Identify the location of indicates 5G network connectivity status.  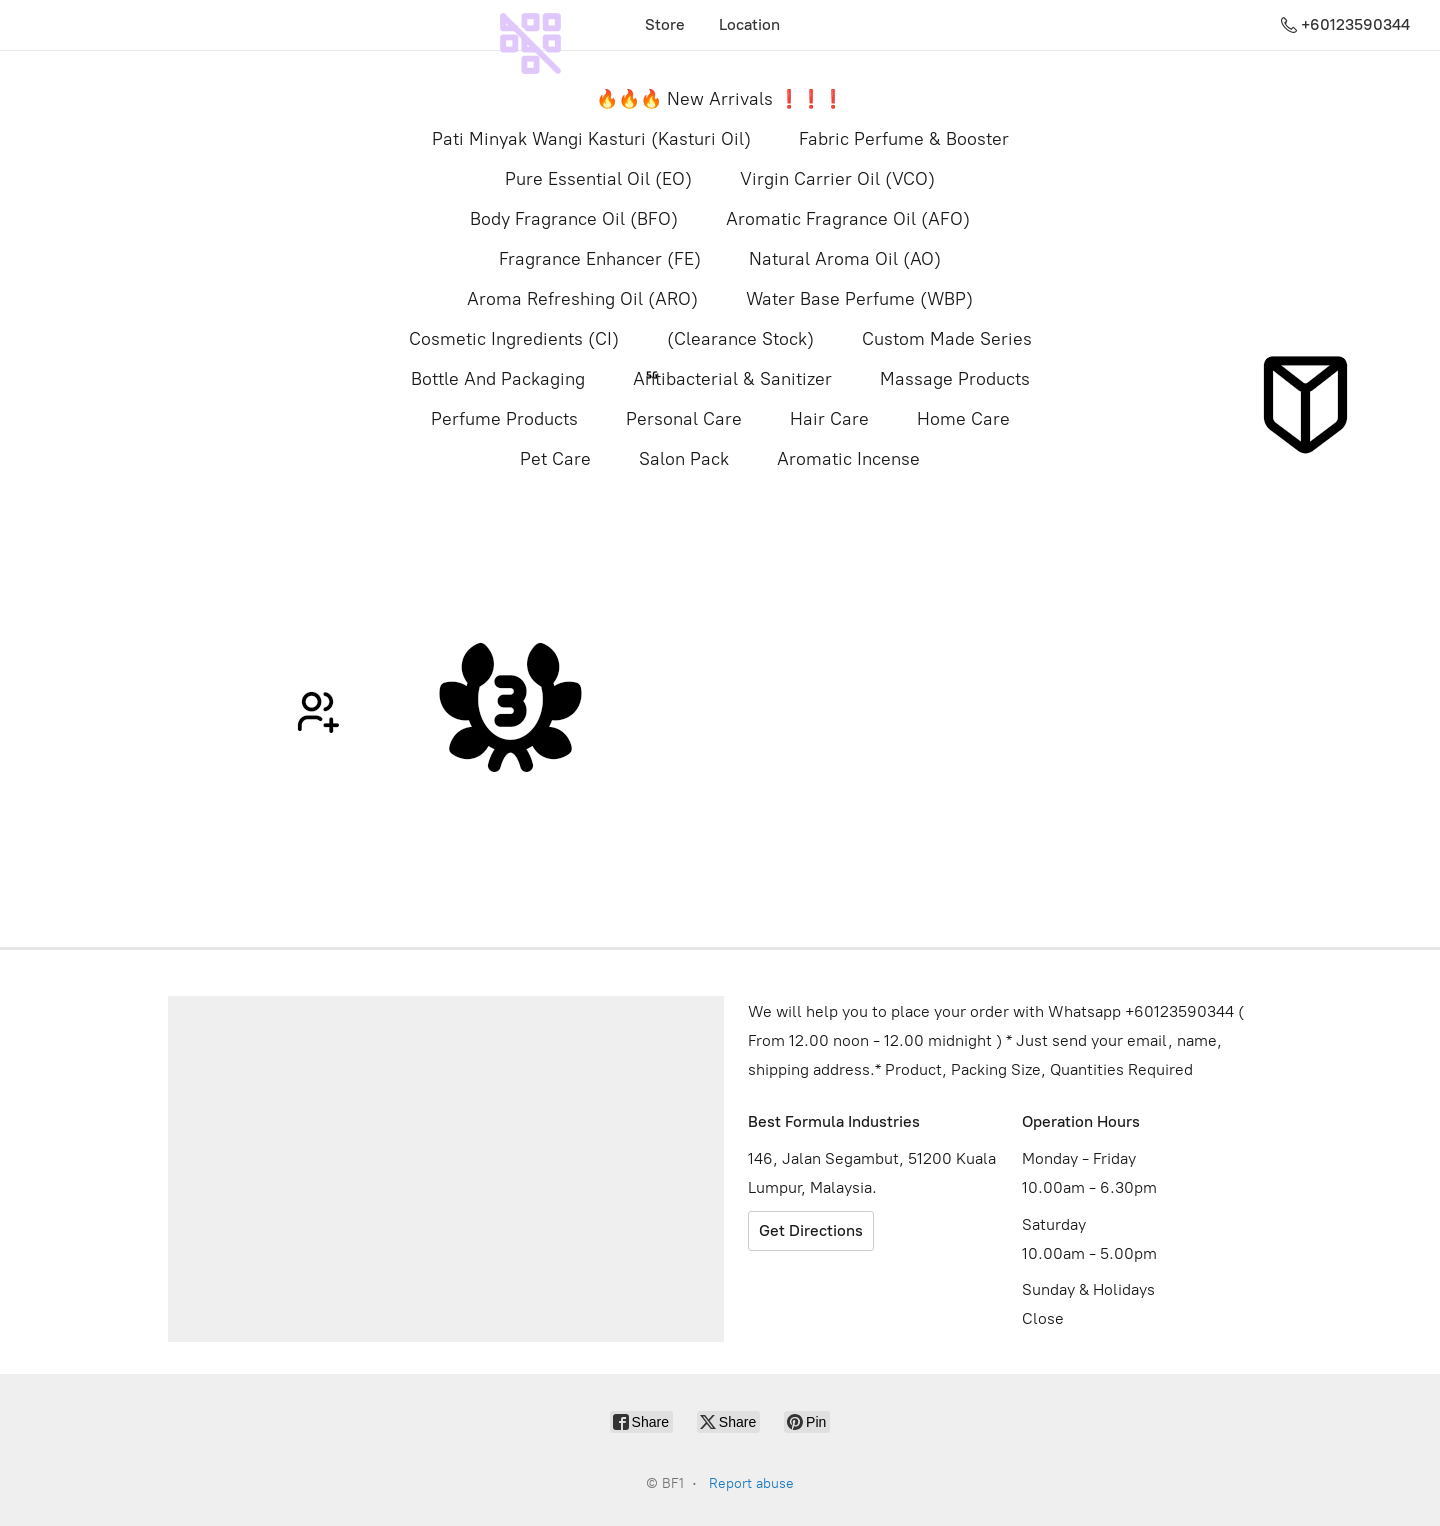
(652, 375).